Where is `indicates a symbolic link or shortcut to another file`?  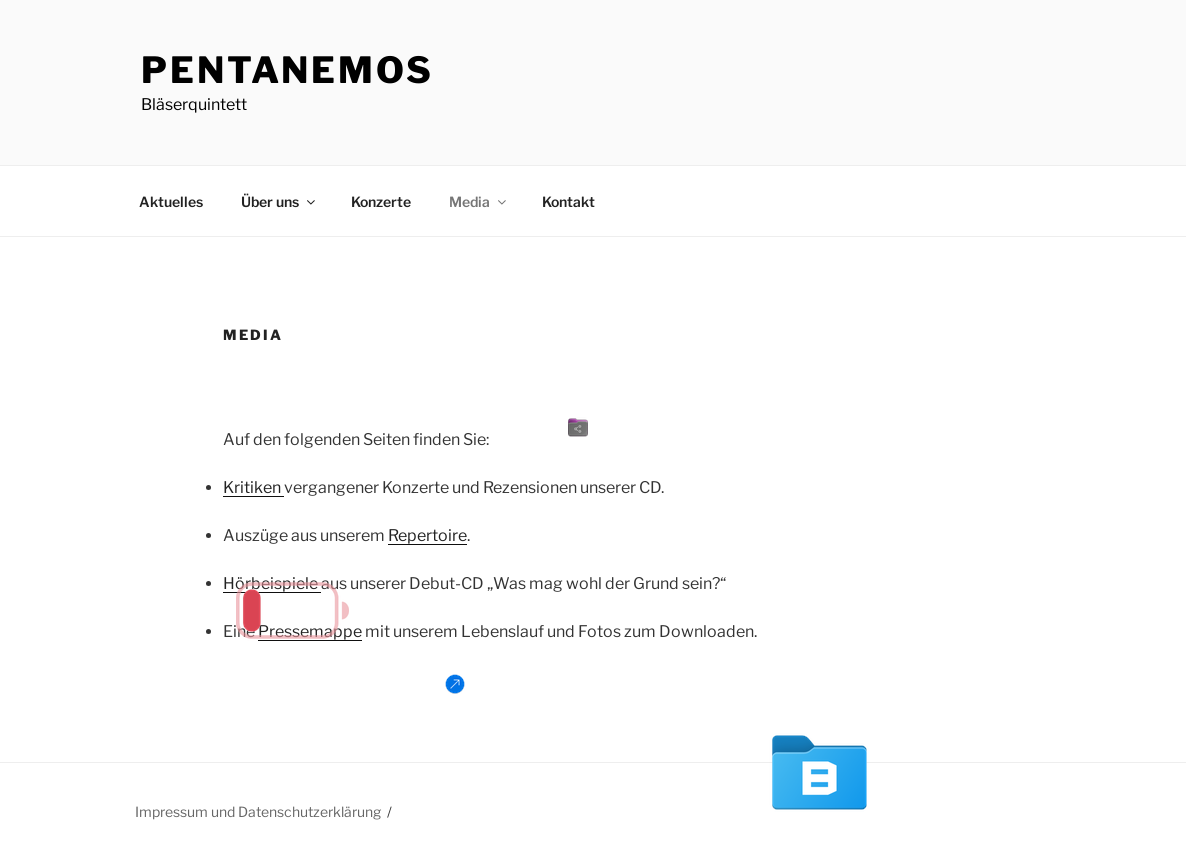
indicates a symbolic link or shortcut to another file is located at coordinates (455, 684).